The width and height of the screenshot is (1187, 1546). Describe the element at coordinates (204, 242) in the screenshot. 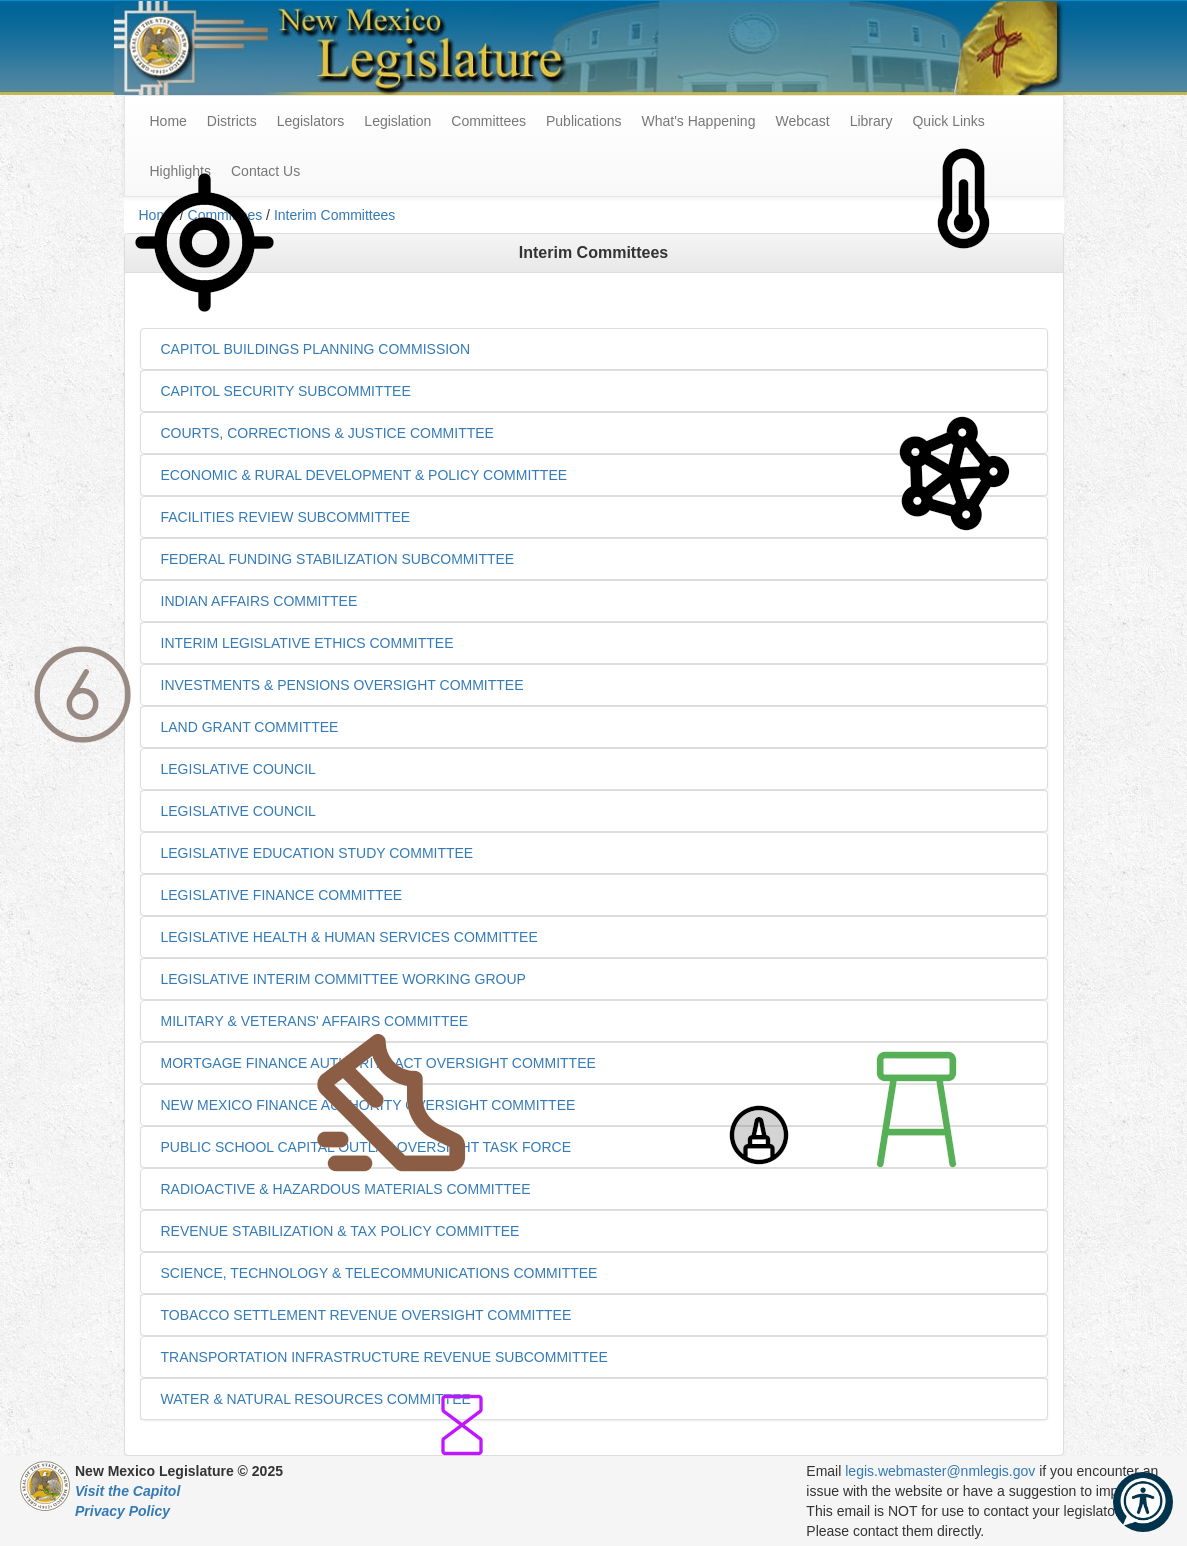

I see `current location found` at that location.